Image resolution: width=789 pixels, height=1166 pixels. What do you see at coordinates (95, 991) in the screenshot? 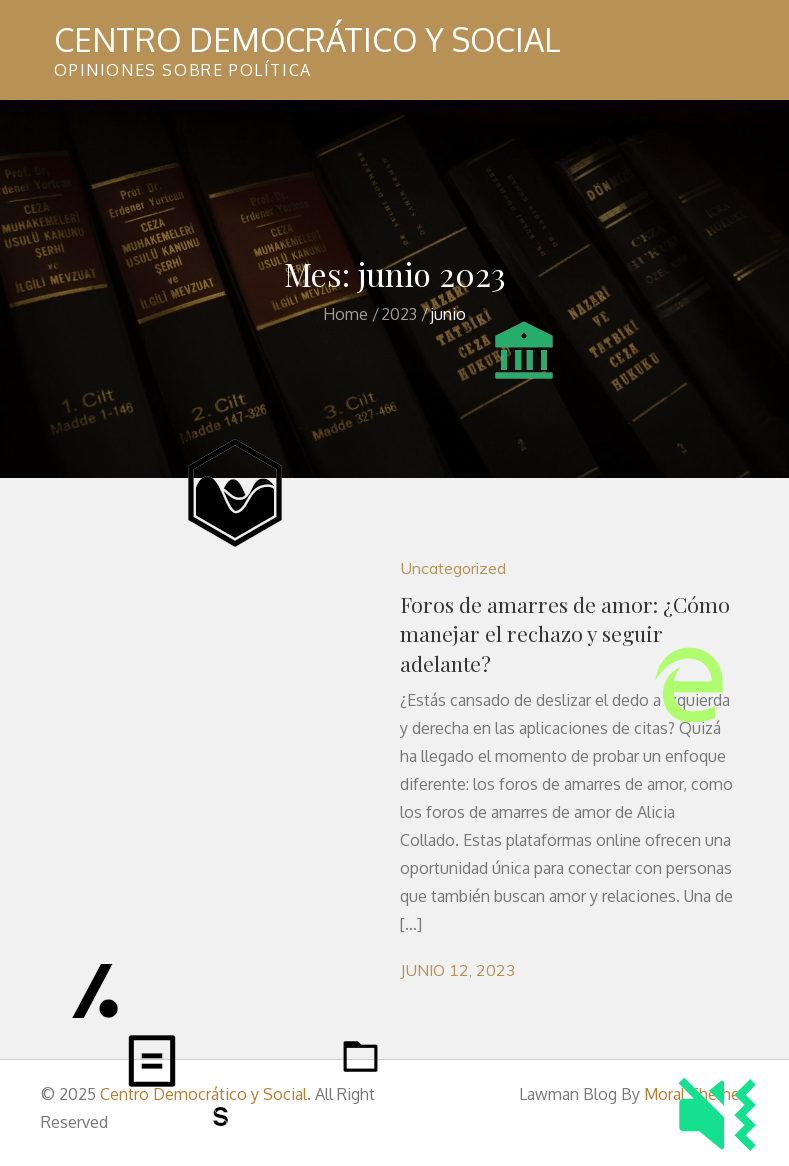
I see `visit slashdot news website` at bounding box center [95, 991].